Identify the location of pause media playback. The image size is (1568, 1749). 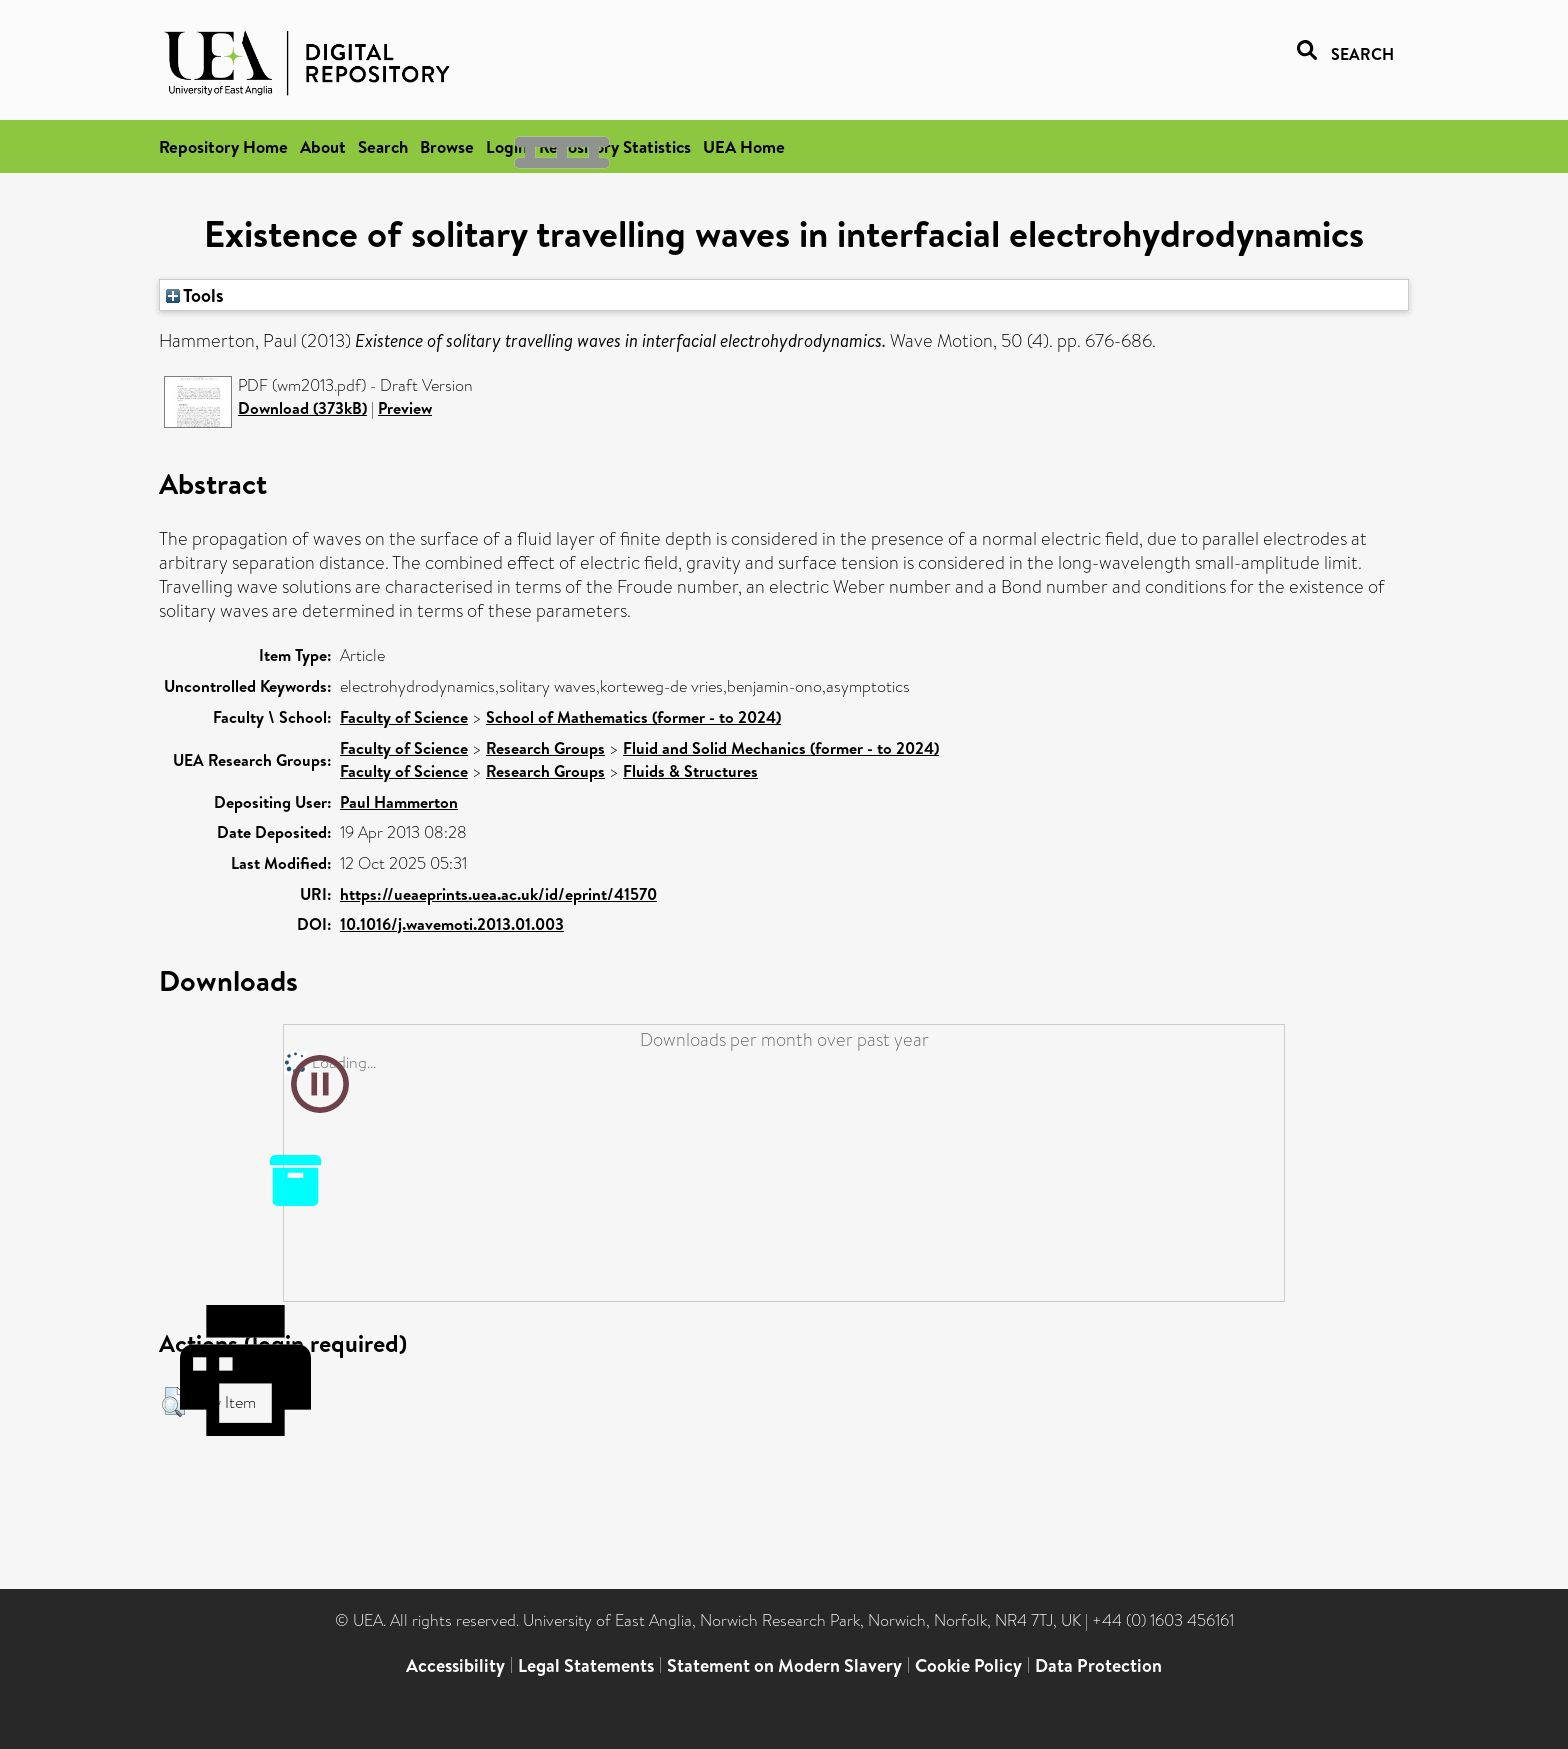
(320, 1084).